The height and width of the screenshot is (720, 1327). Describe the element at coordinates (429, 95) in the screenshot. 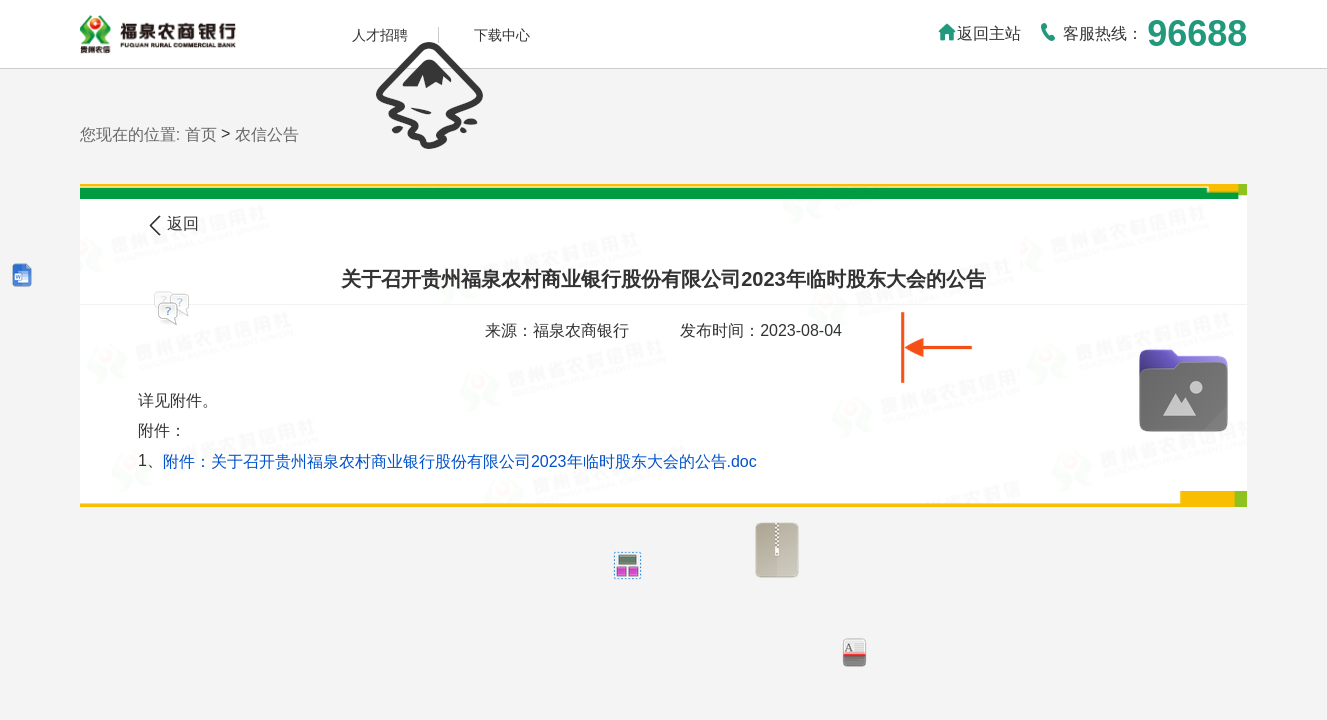

I see `open inkscape vector graphics editor` at that location.